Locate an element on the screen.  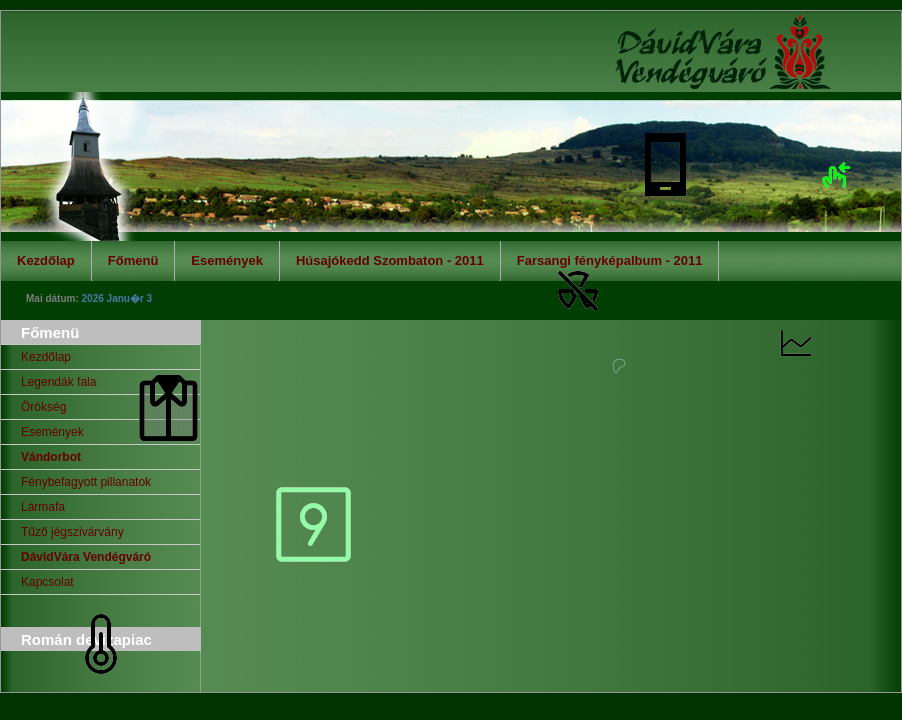
view current temperature is located at coordinates (101, 644).